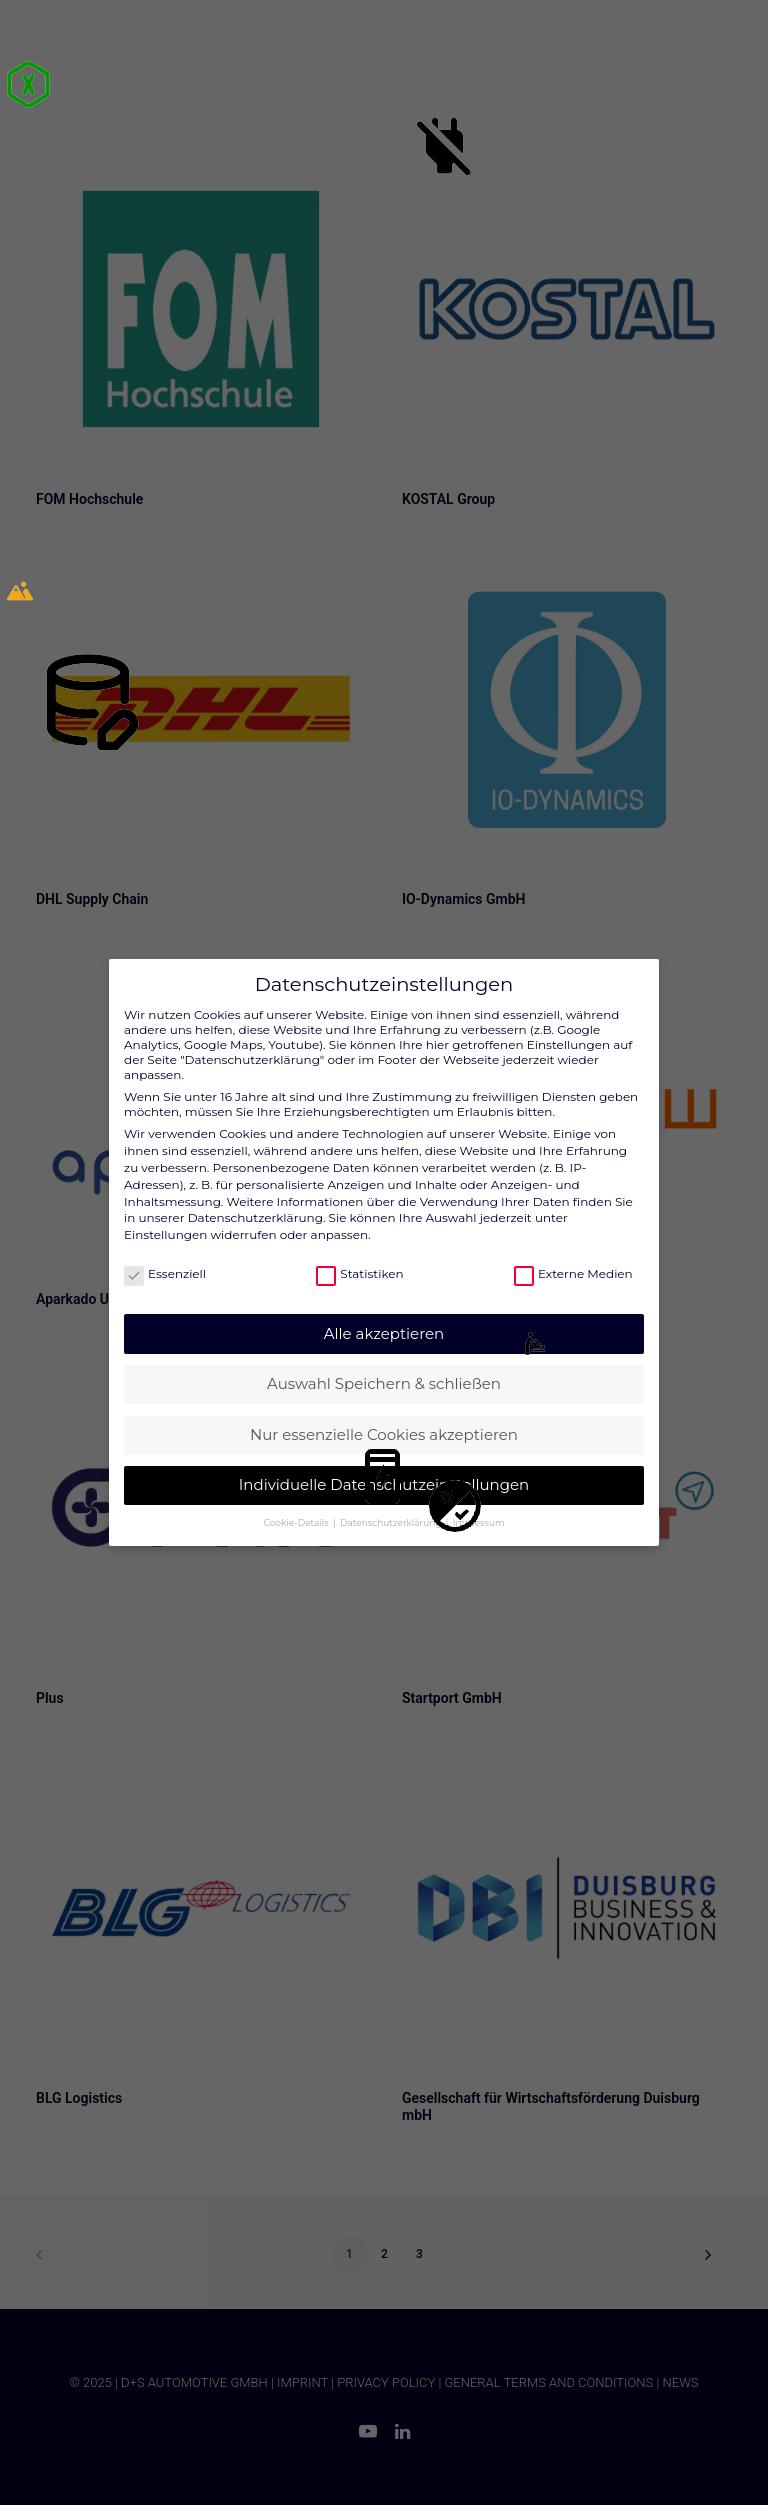  Describe the element at coordinates (455, 1506) in the screenshot. I see `indicates an unstable or inconsistent status` at that location.